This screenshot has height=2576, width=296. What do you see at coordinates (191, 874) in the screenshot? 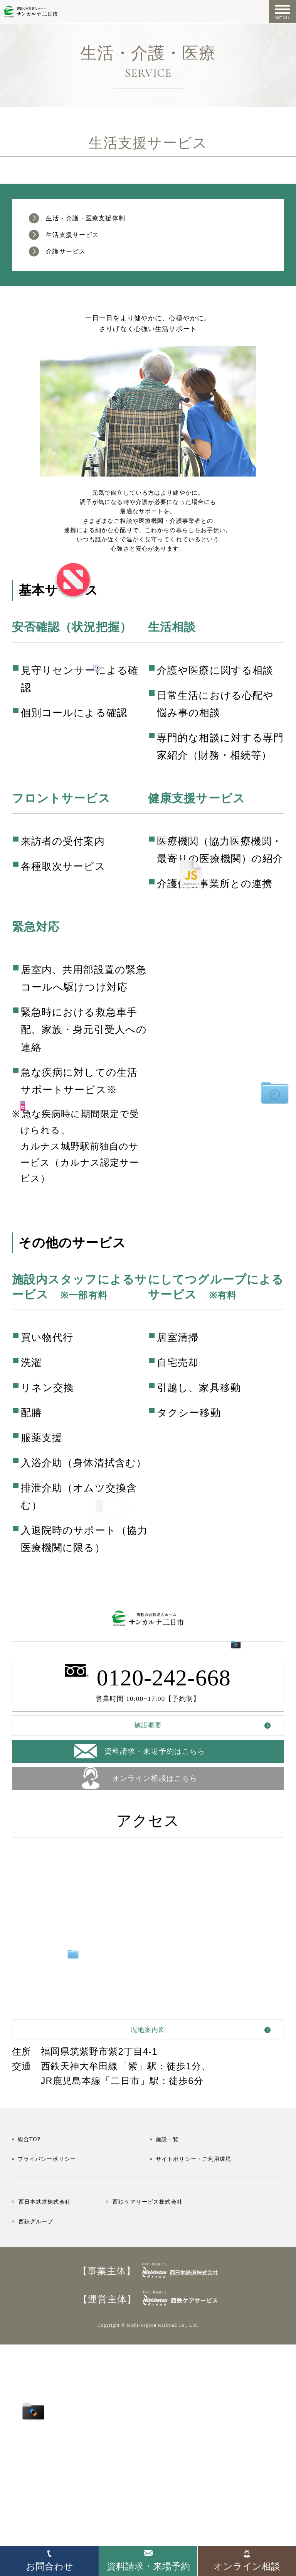
I see `a javascript source code file` at bounding box center [191, 874].